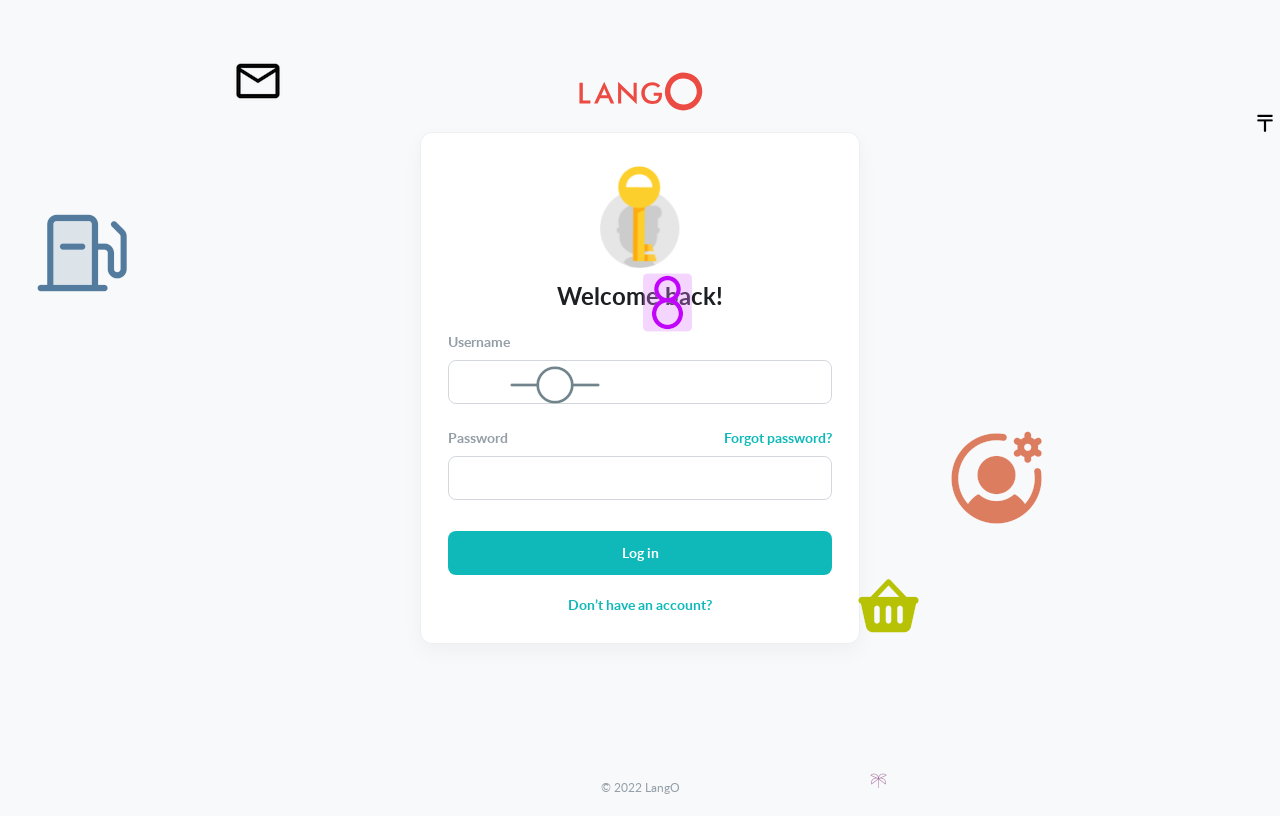 This screenshot has height=816, width=1280. What do you see at coordinates (258, 81) in the screenshot?
I see `open your email inbox` at bounding box center [258, 81].